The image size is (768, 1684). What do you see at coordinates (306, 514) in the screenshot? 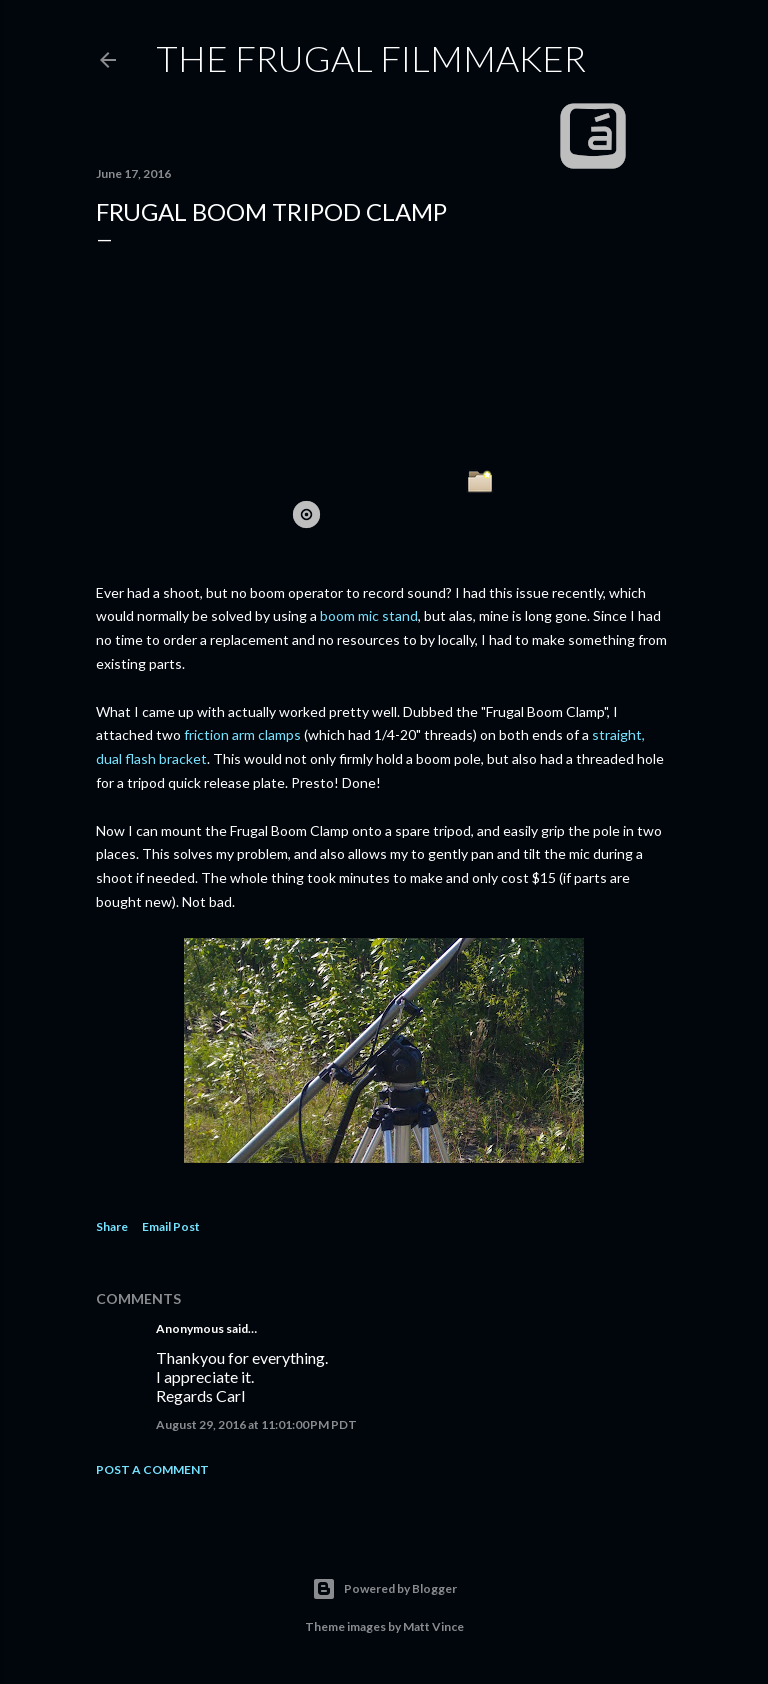
I see `audio CD or optical disc media` at bounding box center [306, 514].